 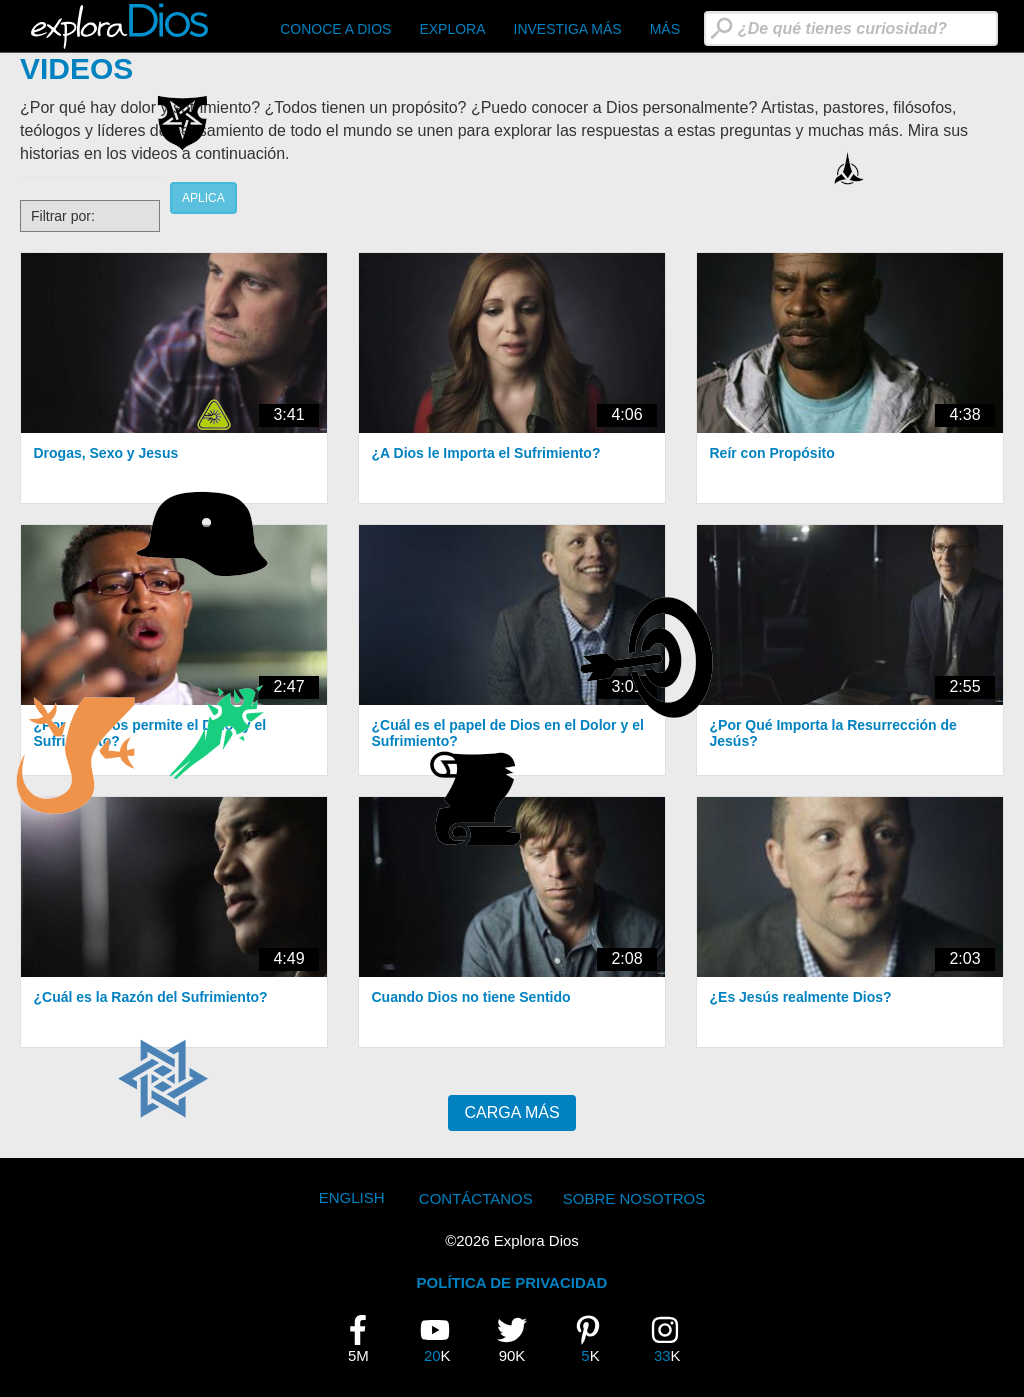 What do you see at coordinates (202, 534) in the screenshot?
I see `select military or soldier character class` at bounding box center [202, 534].